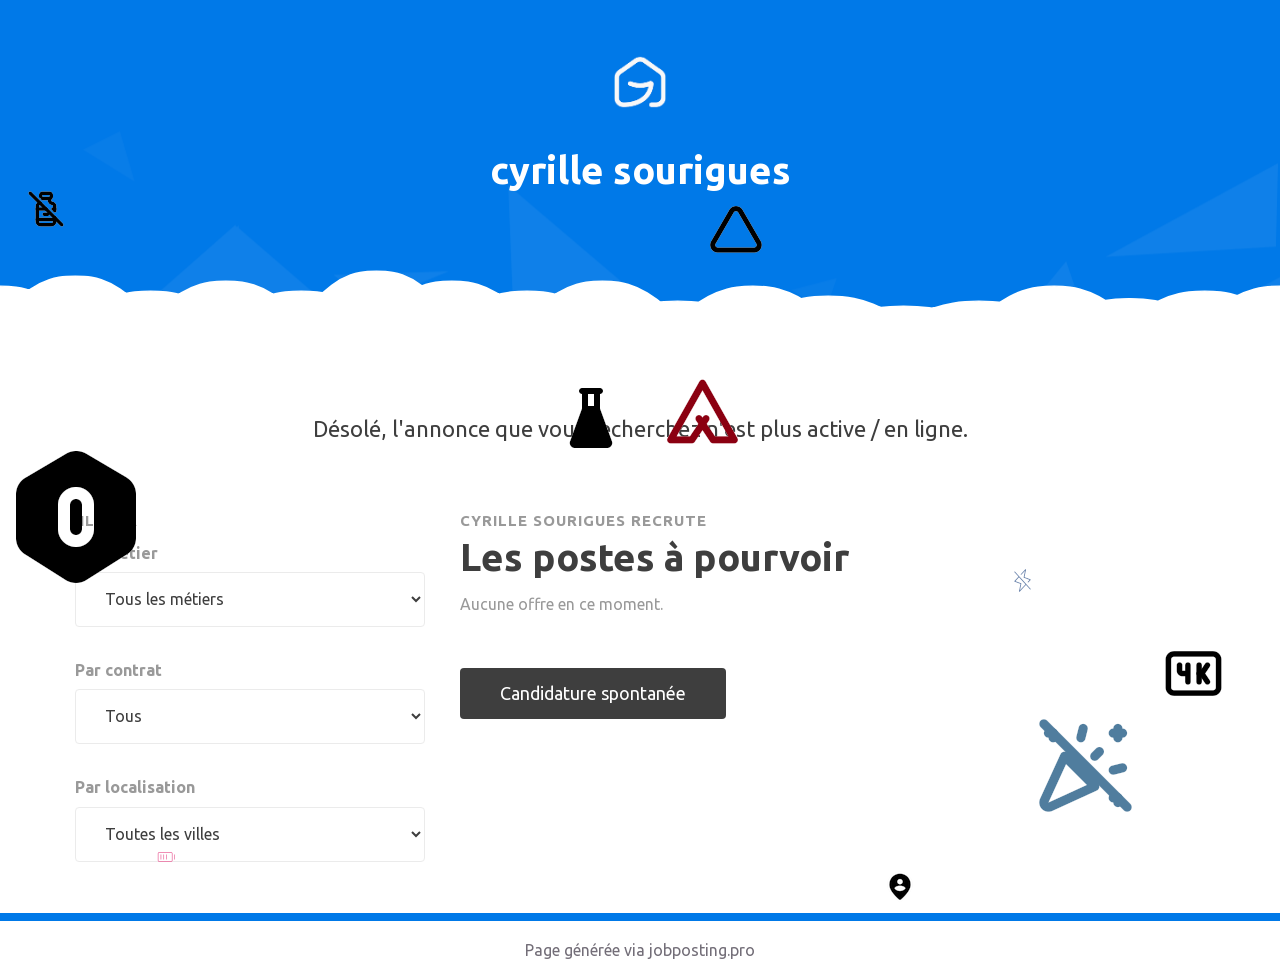 The height and width of the screenshot is (980, 1280). What do you see at coordinates (166, 857) in the screenshot?
I see `indicates battery is well charged` at bounding box center [166, 857].